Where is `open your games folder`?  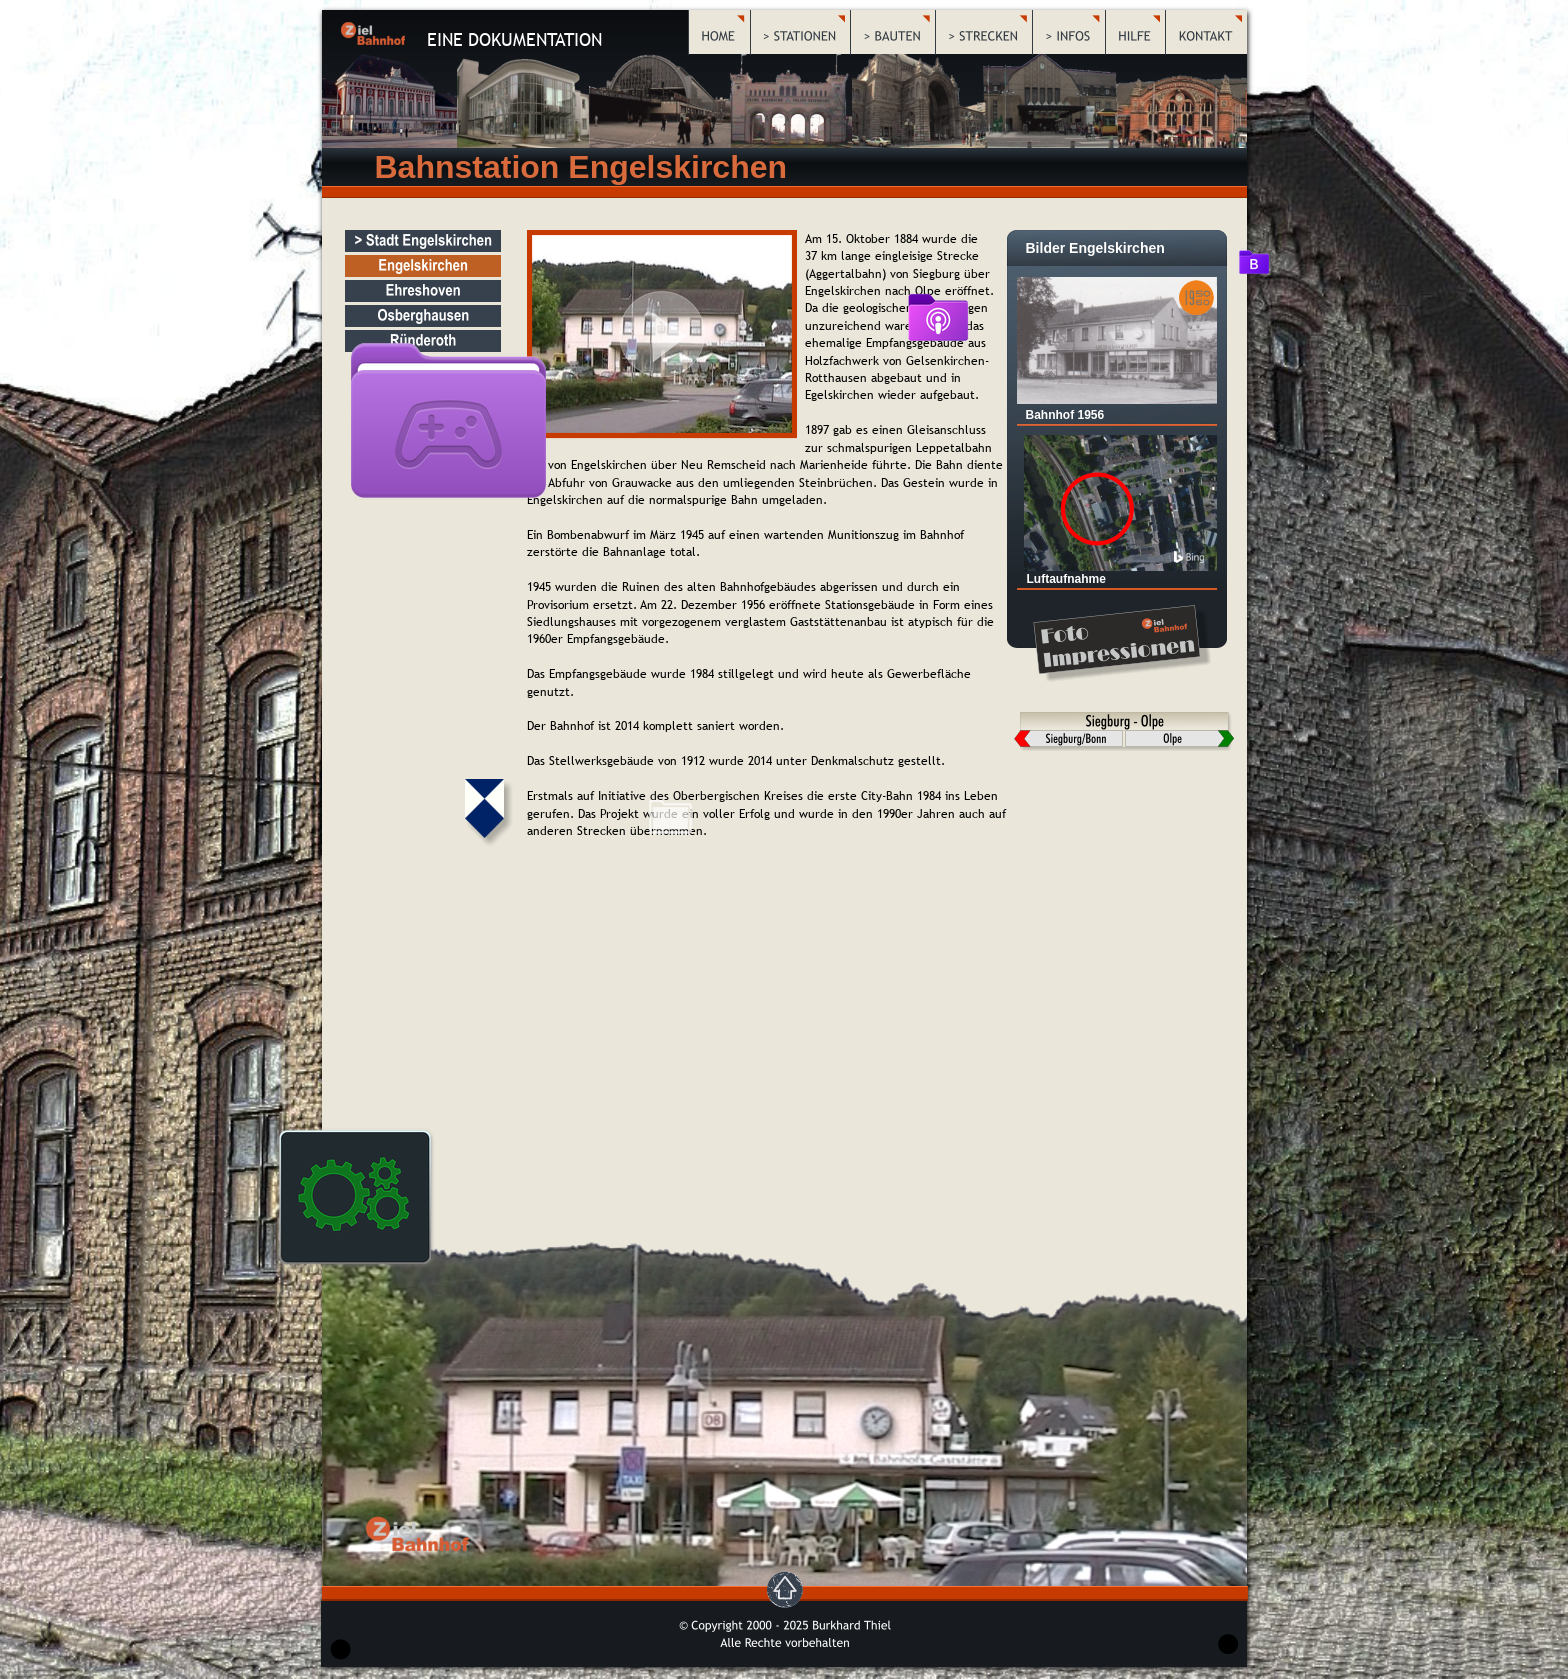 open your games folder is located at coordinates (448, 420).